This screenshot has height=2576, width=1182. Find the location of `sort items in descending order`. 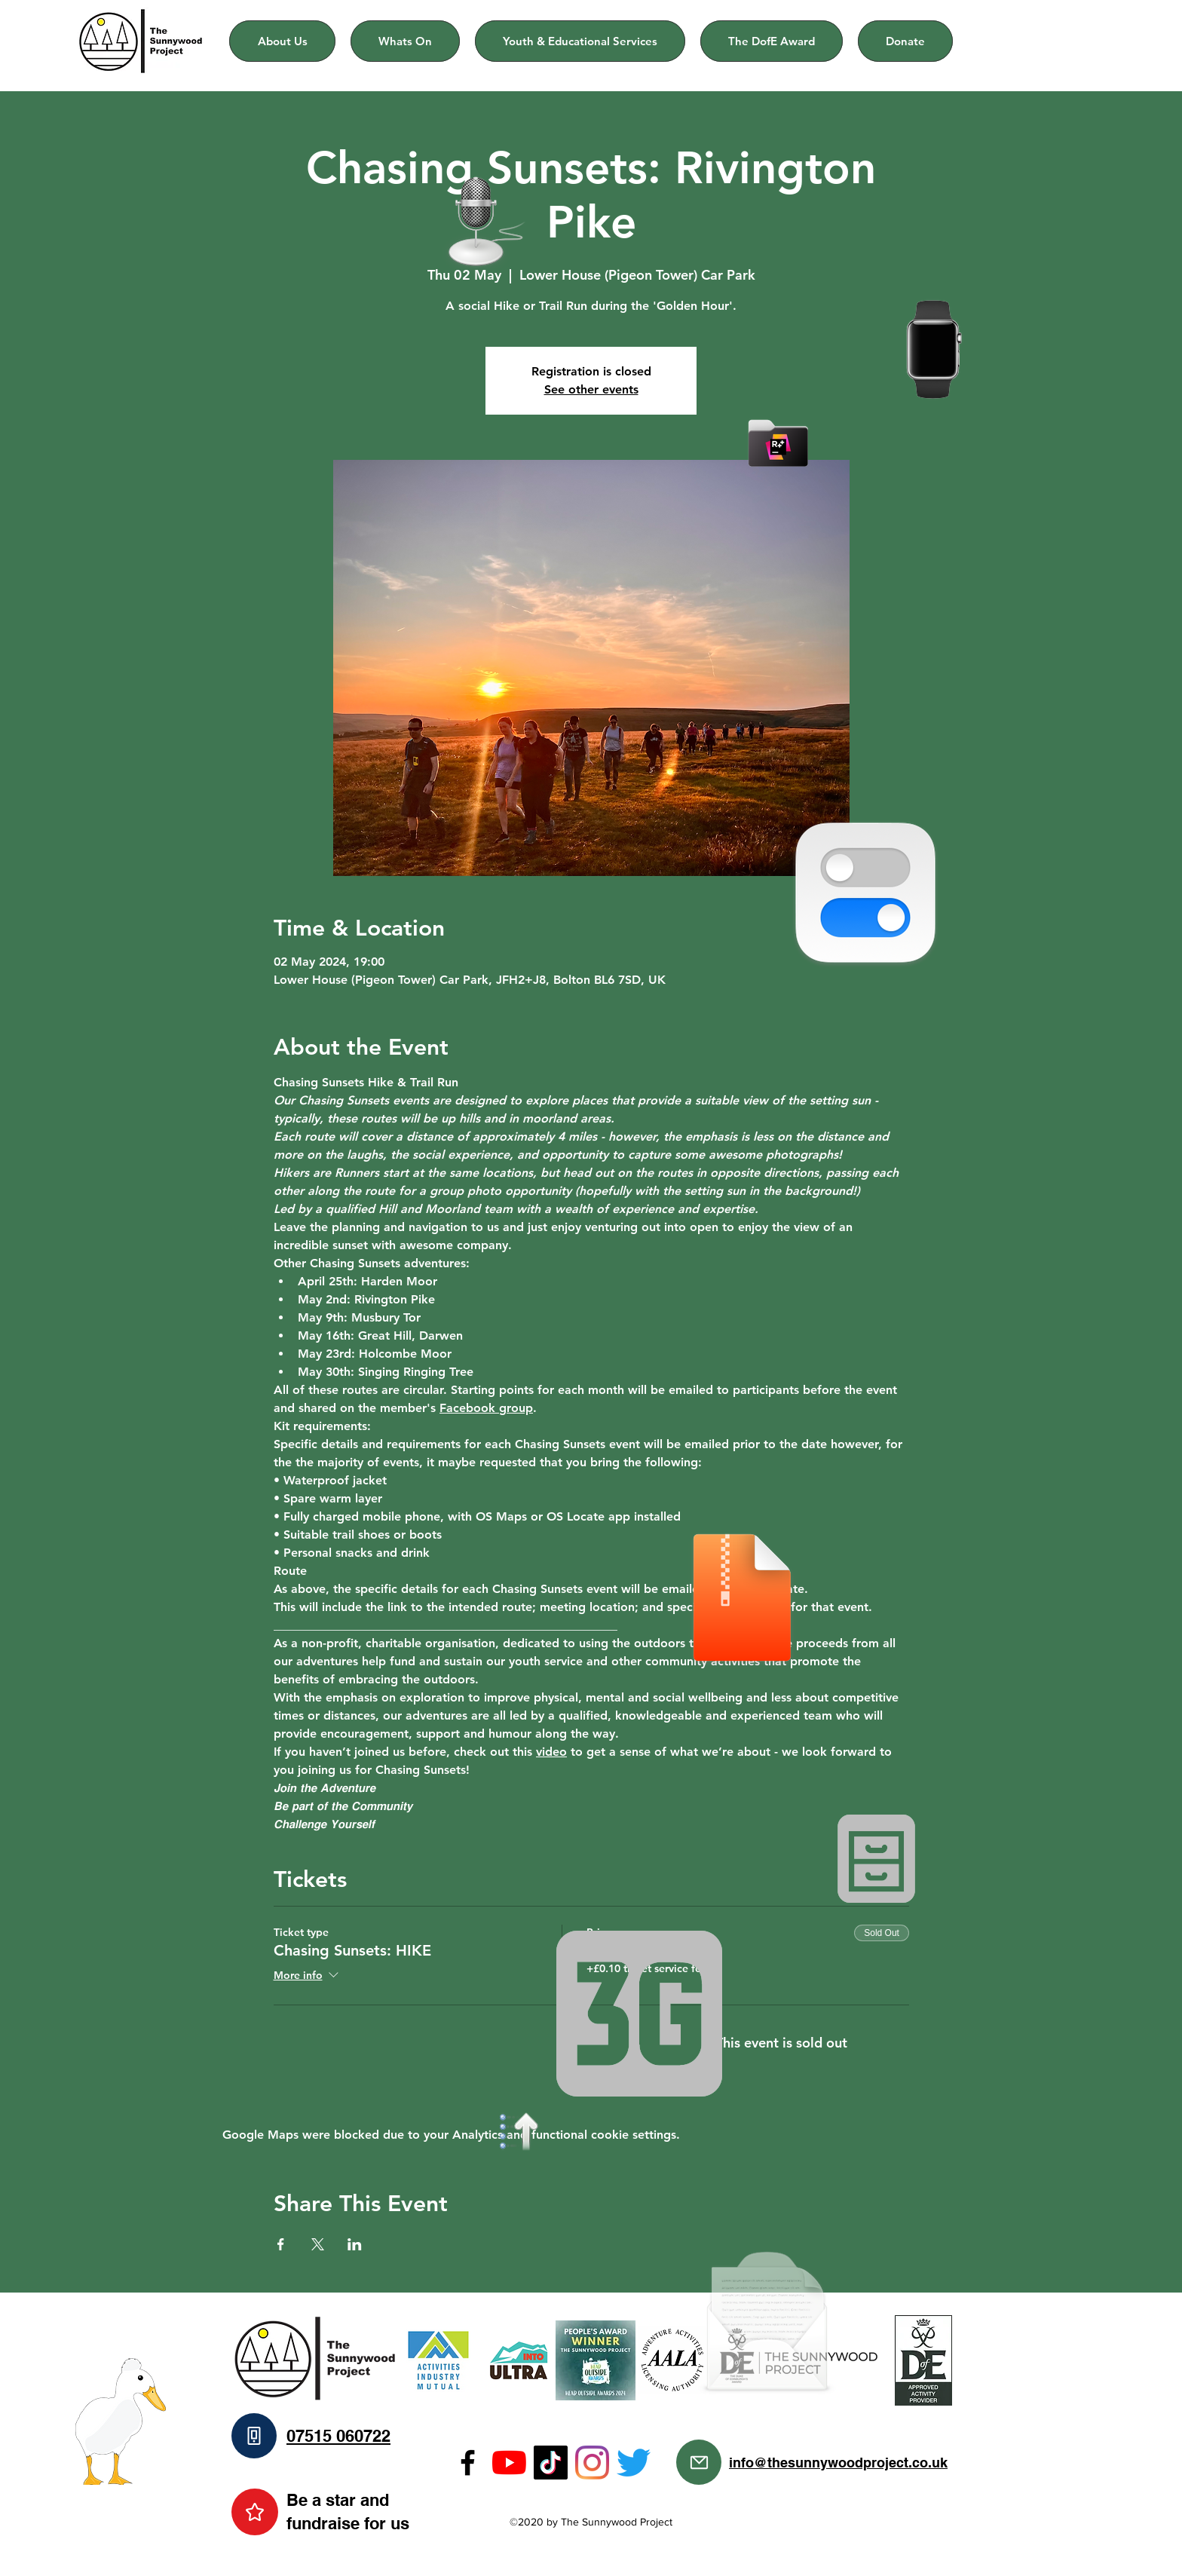

sort items in descending order is located at coordinates (520, 2132).